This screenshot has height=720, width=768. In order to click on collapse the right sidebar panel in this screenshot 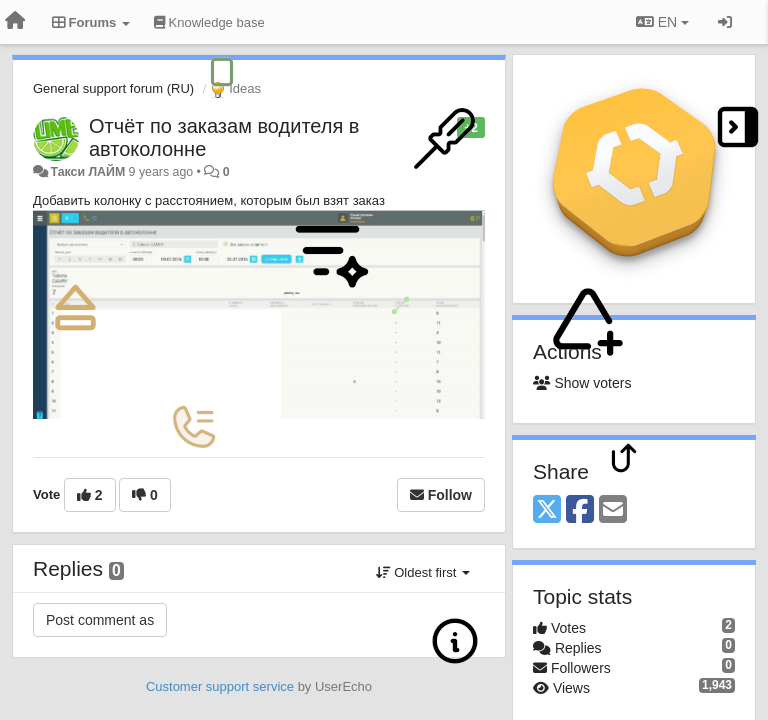, I will do `click(738, 127)`.